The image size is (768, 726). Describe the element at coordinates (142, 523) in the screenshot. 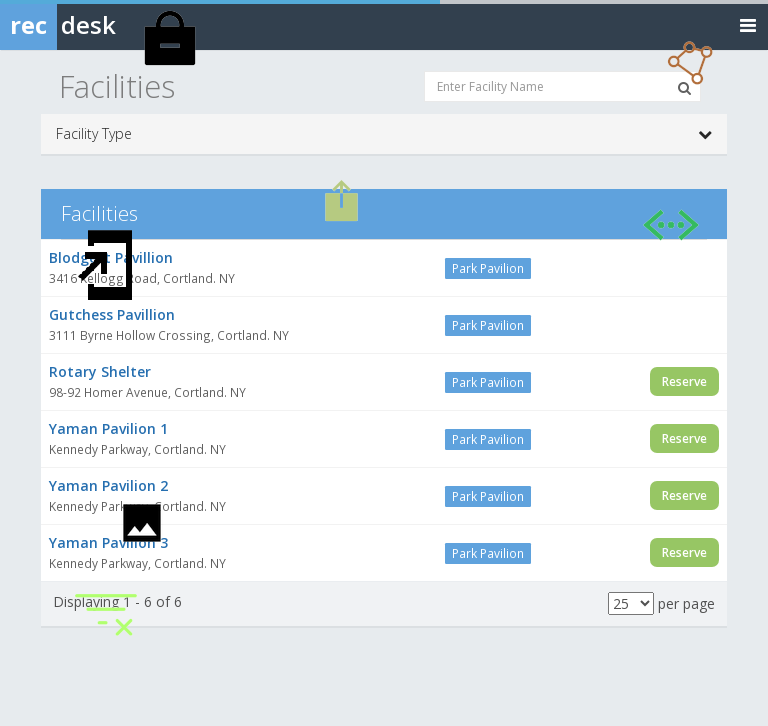

I see `insert an image into a document or post` at that location.